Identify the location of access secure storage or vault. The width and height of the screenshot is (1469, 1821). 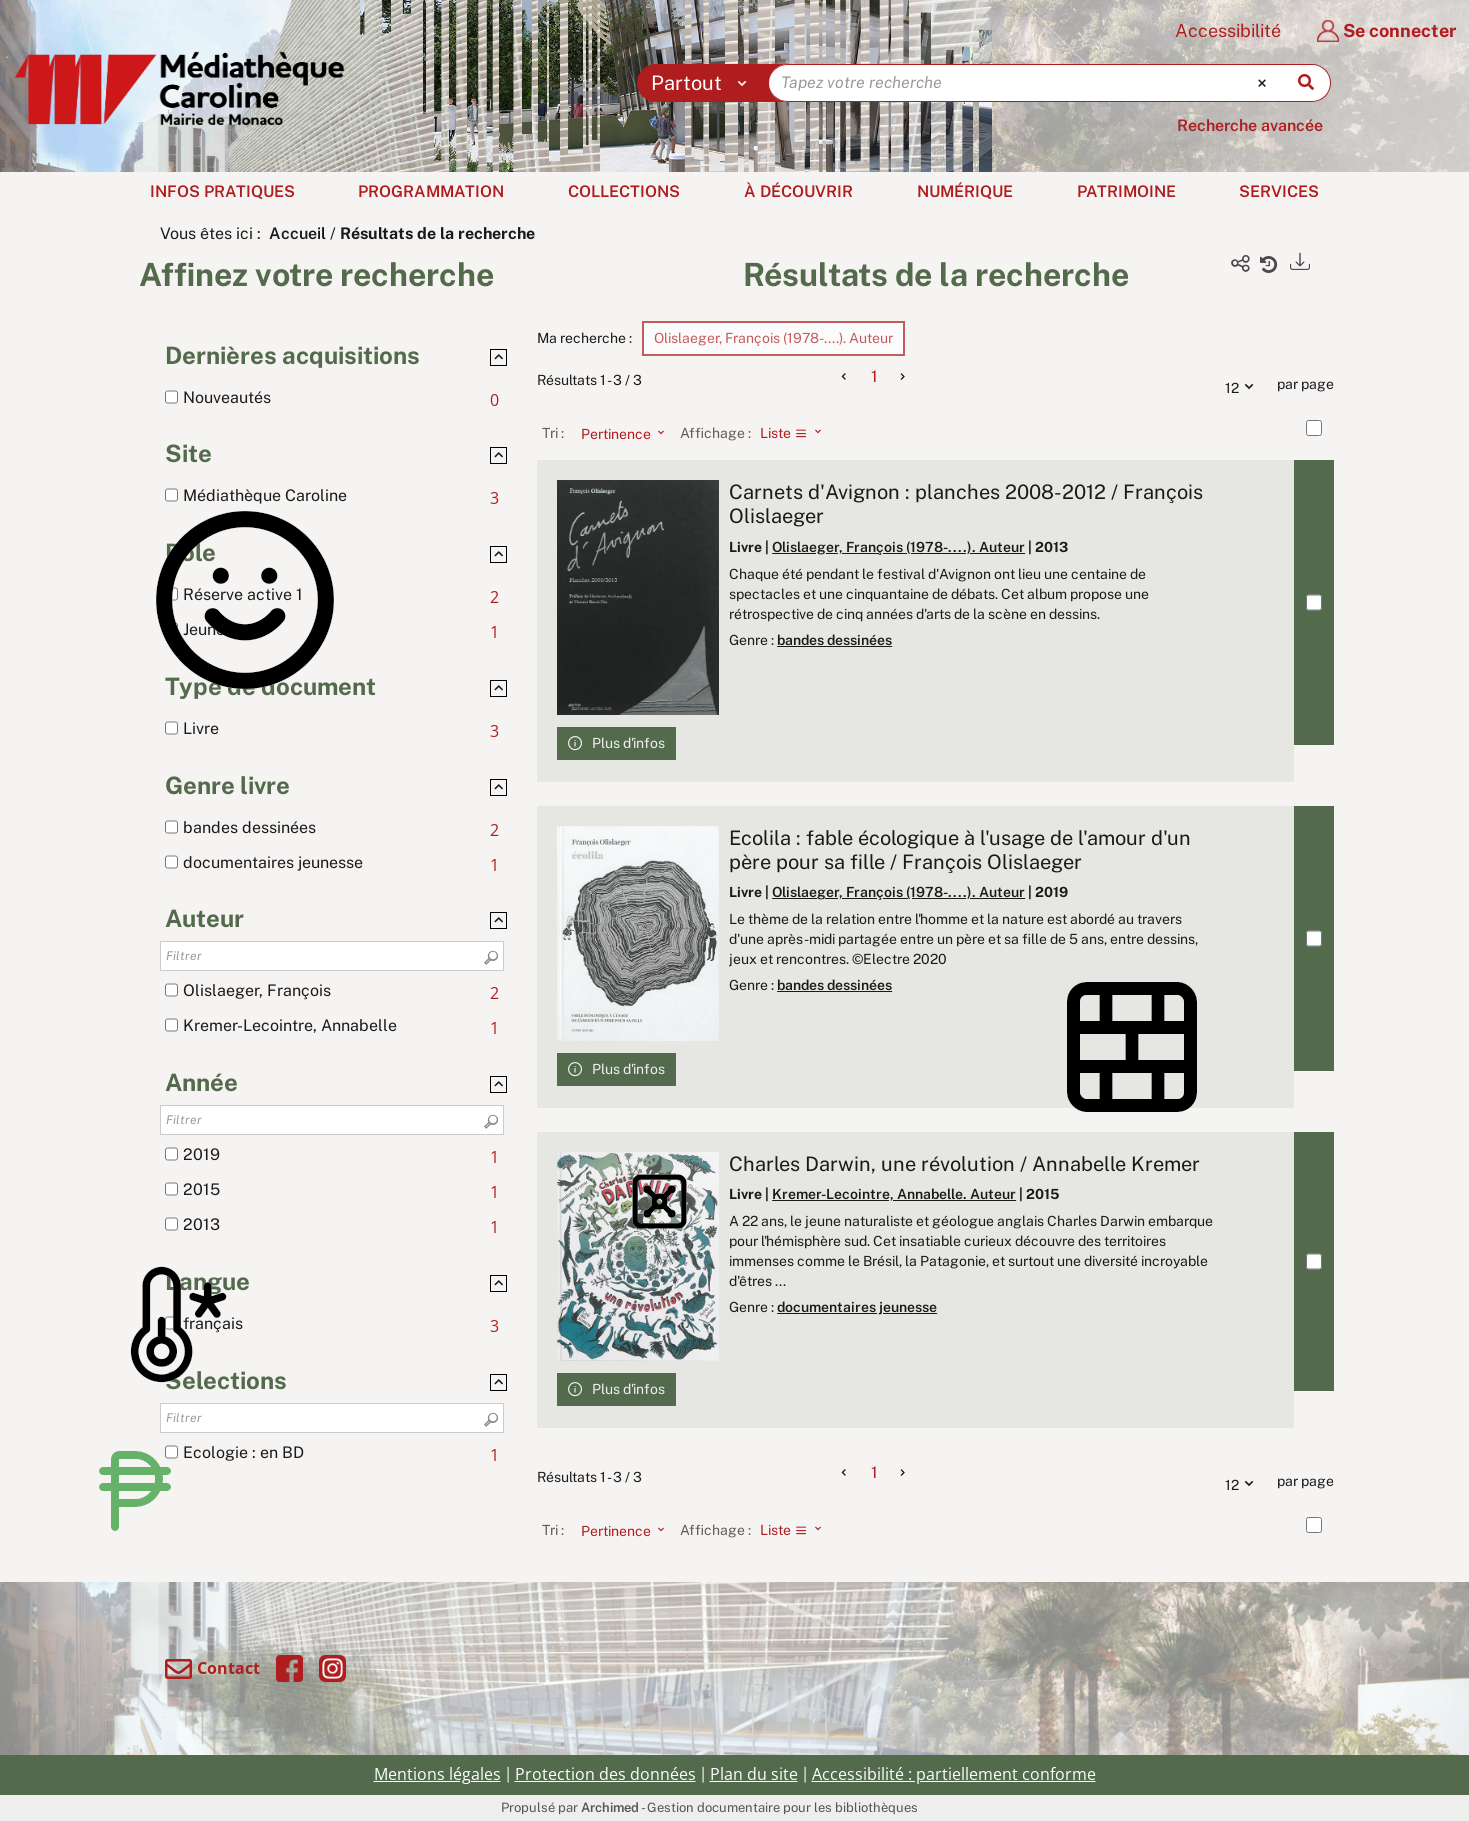
(659, 1201).